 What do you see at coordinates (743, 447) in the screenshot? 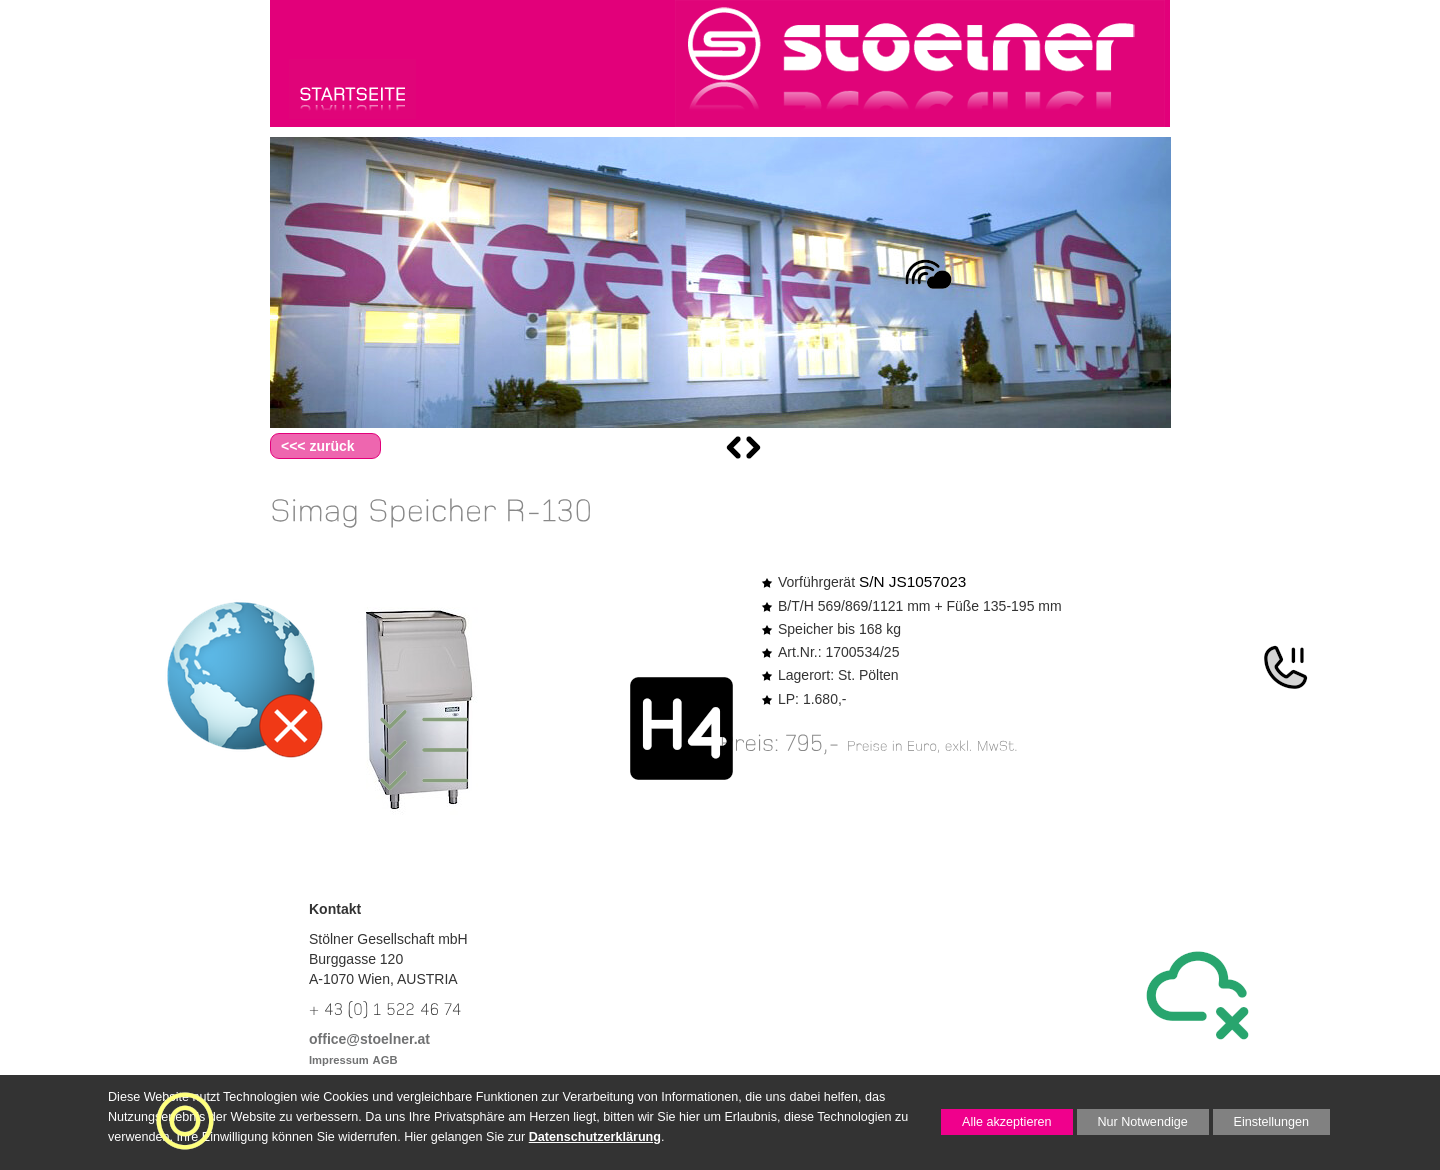
I see `adjust horizontal positioning` at bounding box center [743, 447].